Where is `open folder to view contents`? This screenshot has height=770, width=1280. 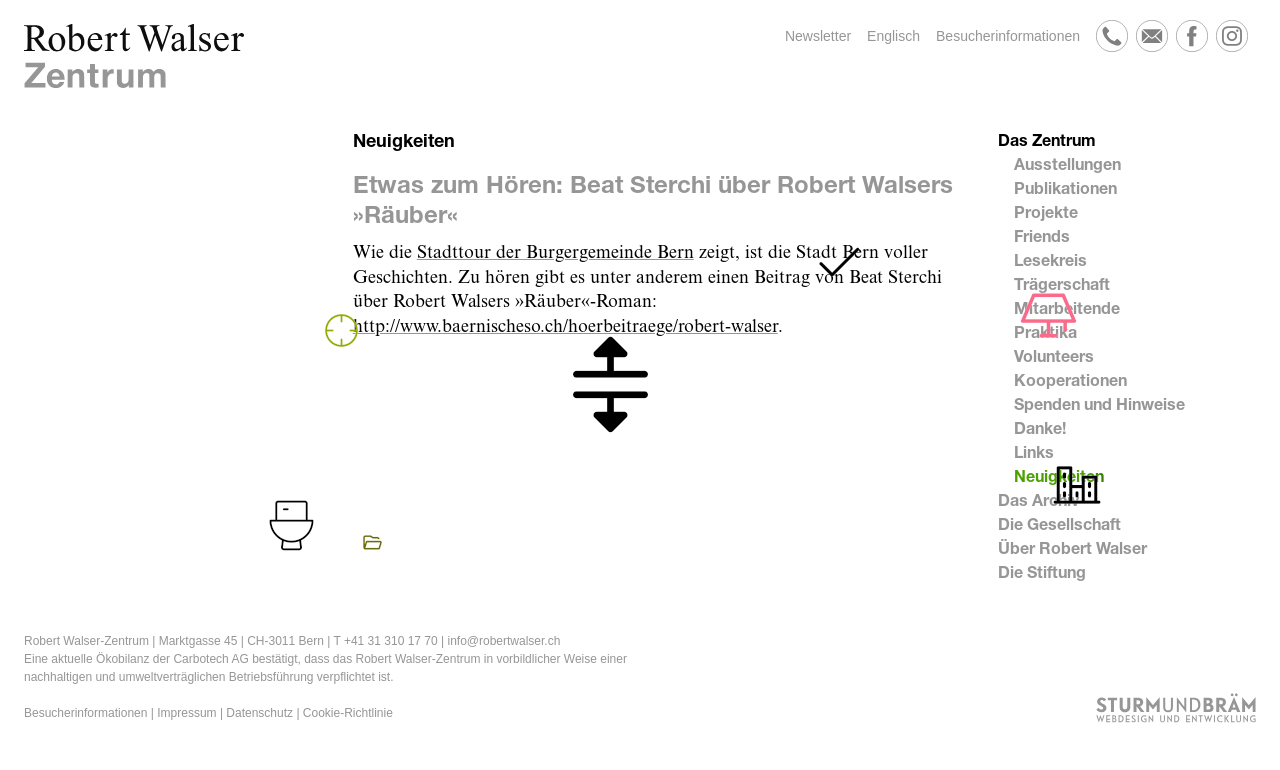
open folder to view contents is located at coordinates (372, 543).